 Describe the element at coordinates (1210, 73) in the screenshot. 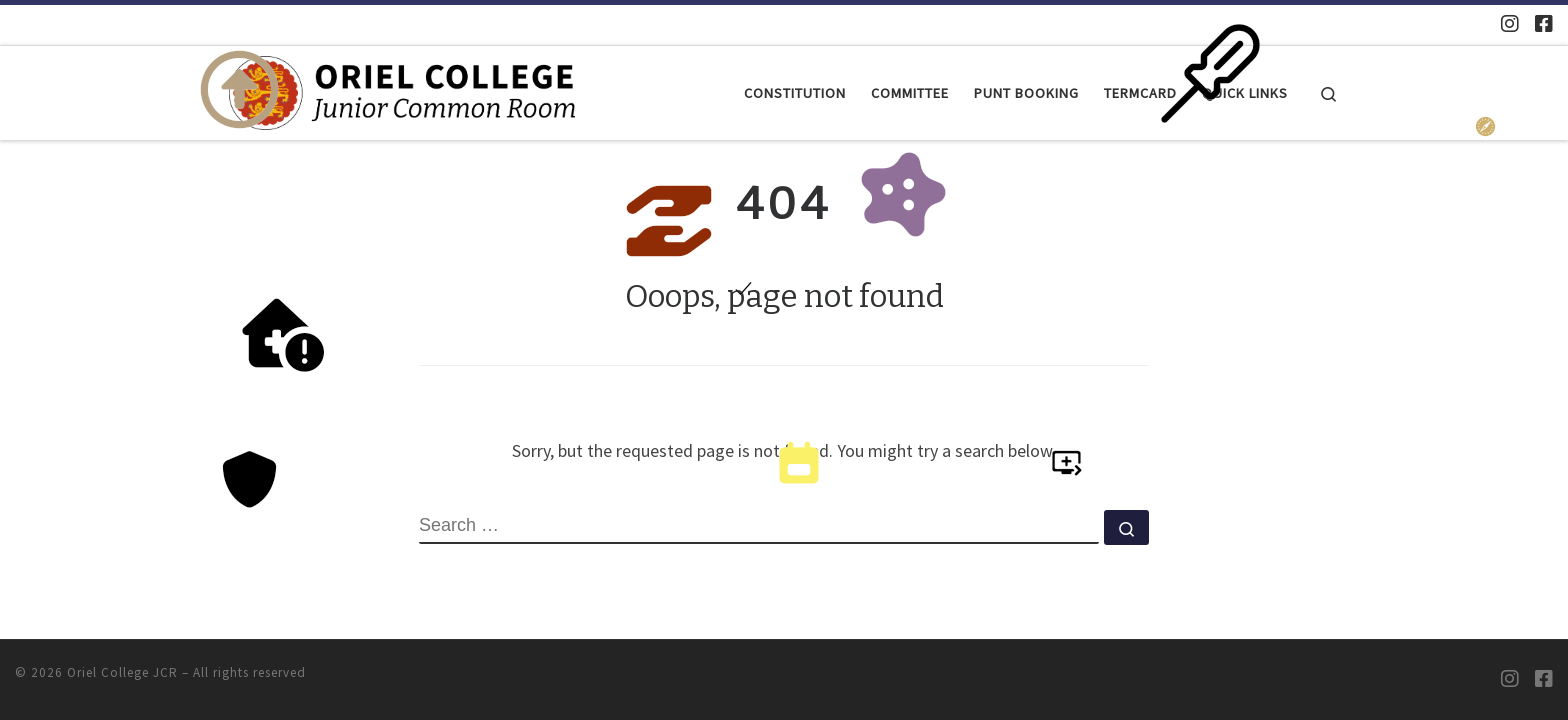

I see `access settings or configuration options` at that location.